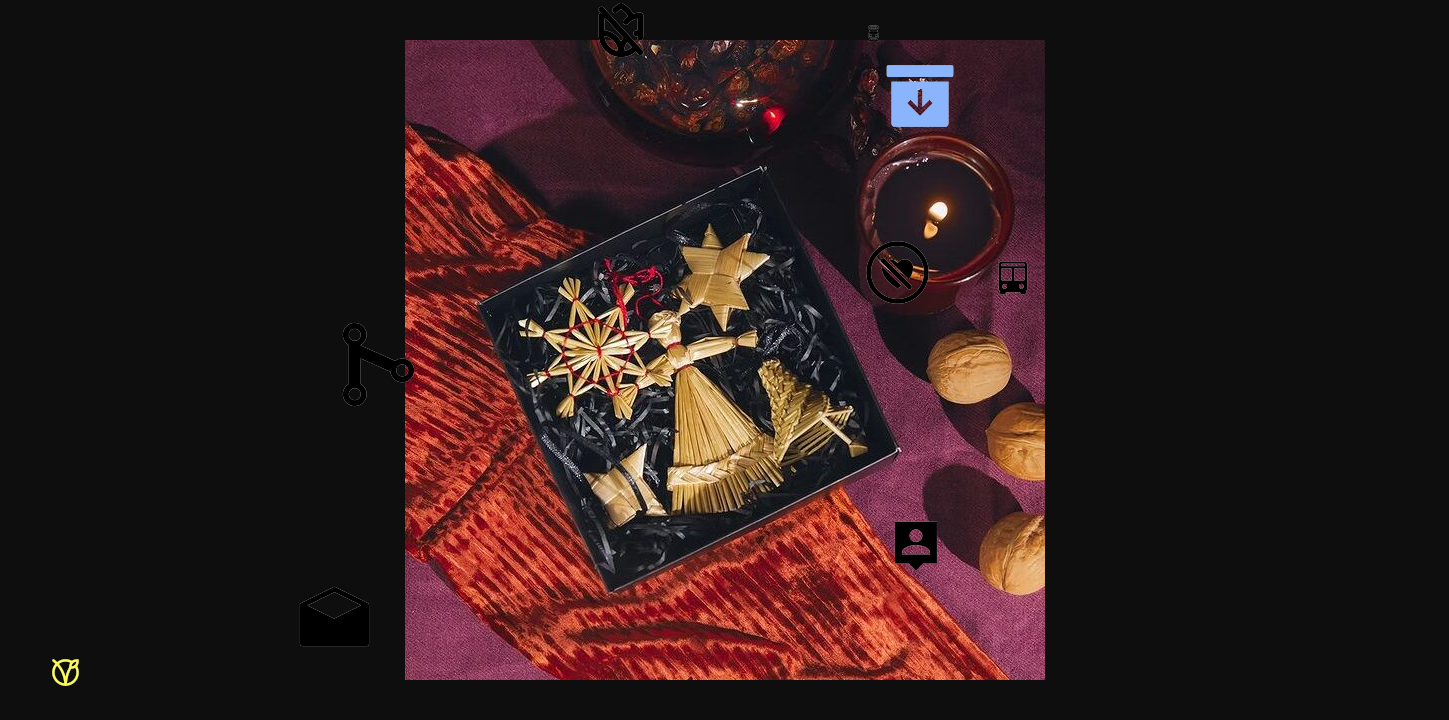 This screenshot has height=720, width=1449. What do you see at coordinates (897, 272) in the screenshot?
I see `remove from favorites` at bounding box center [897, 272].